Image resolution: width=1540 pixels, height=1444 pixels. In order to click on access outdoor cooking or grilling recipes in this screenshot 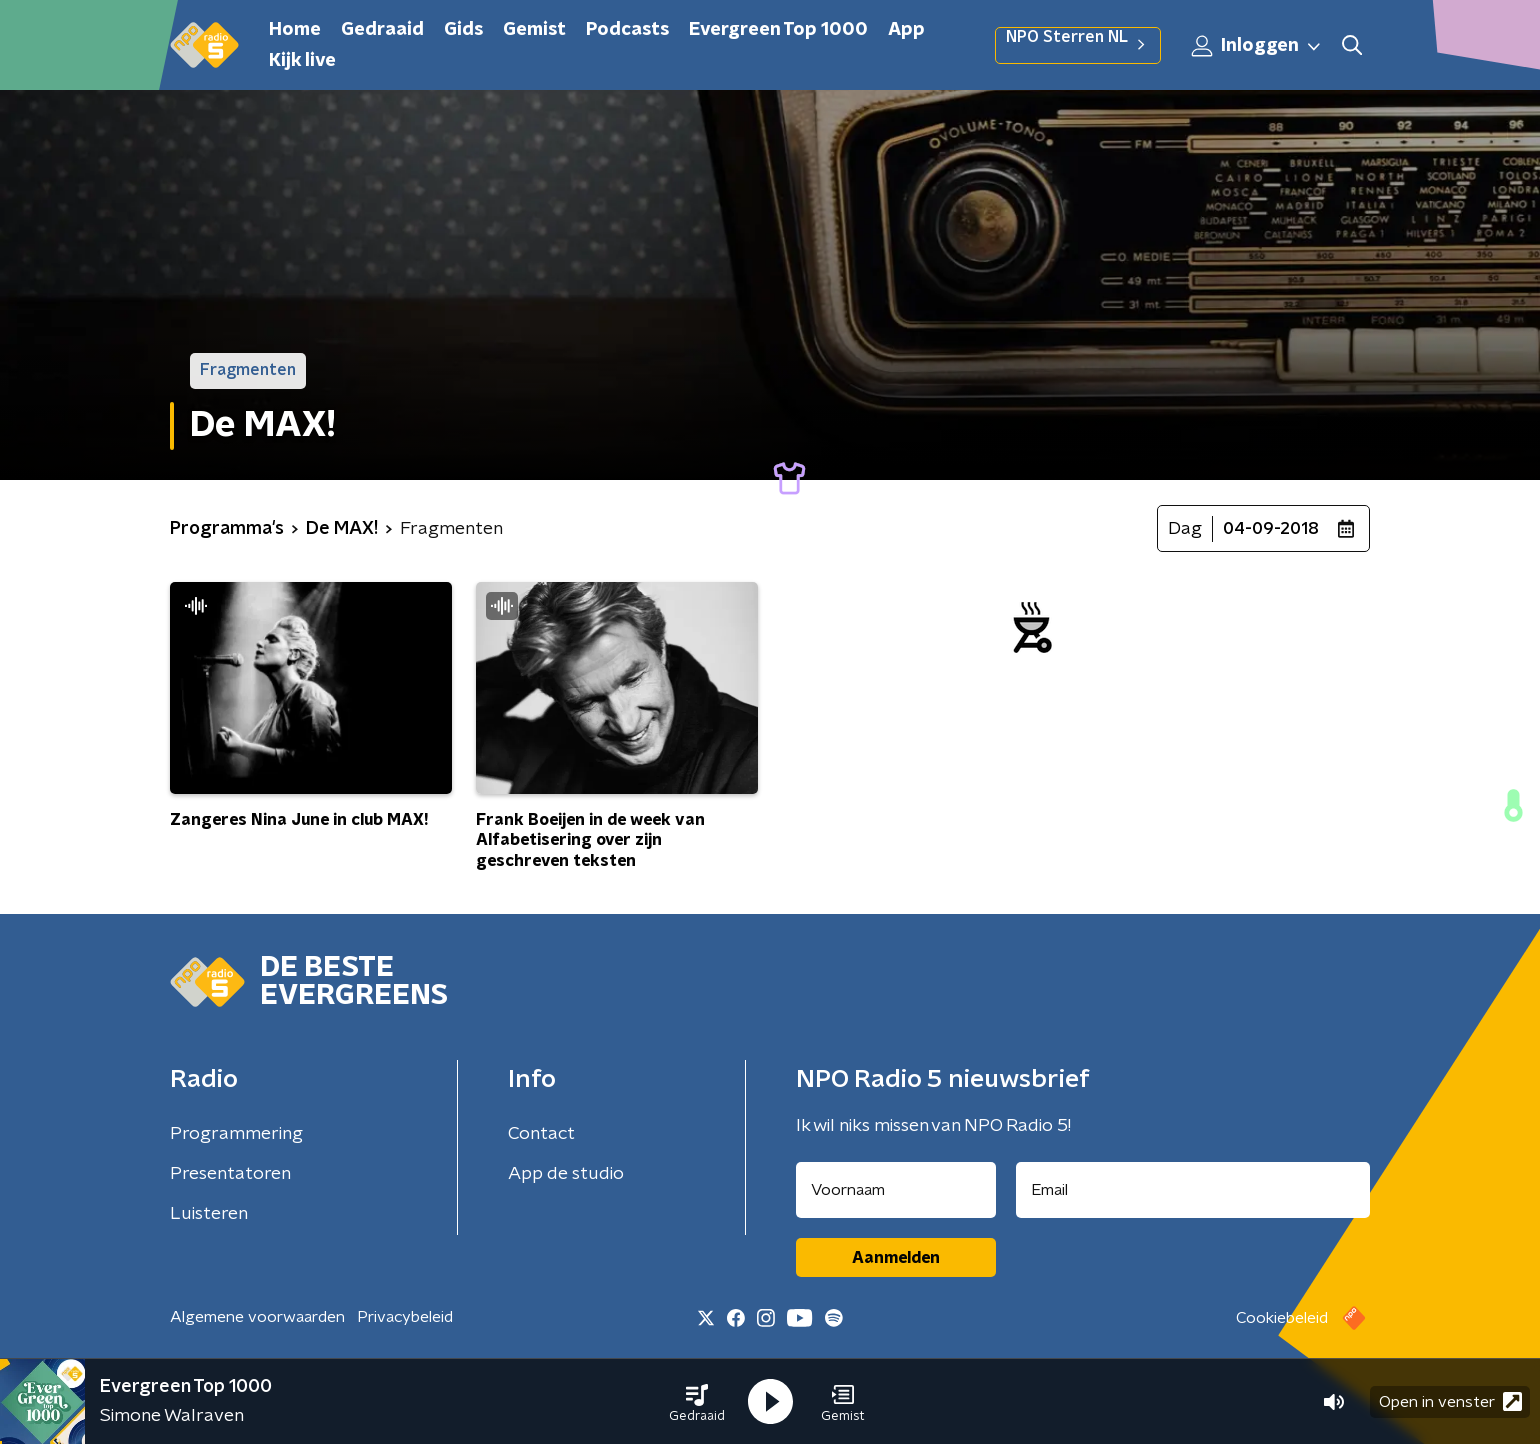, I will do `click(1031, 627)`.